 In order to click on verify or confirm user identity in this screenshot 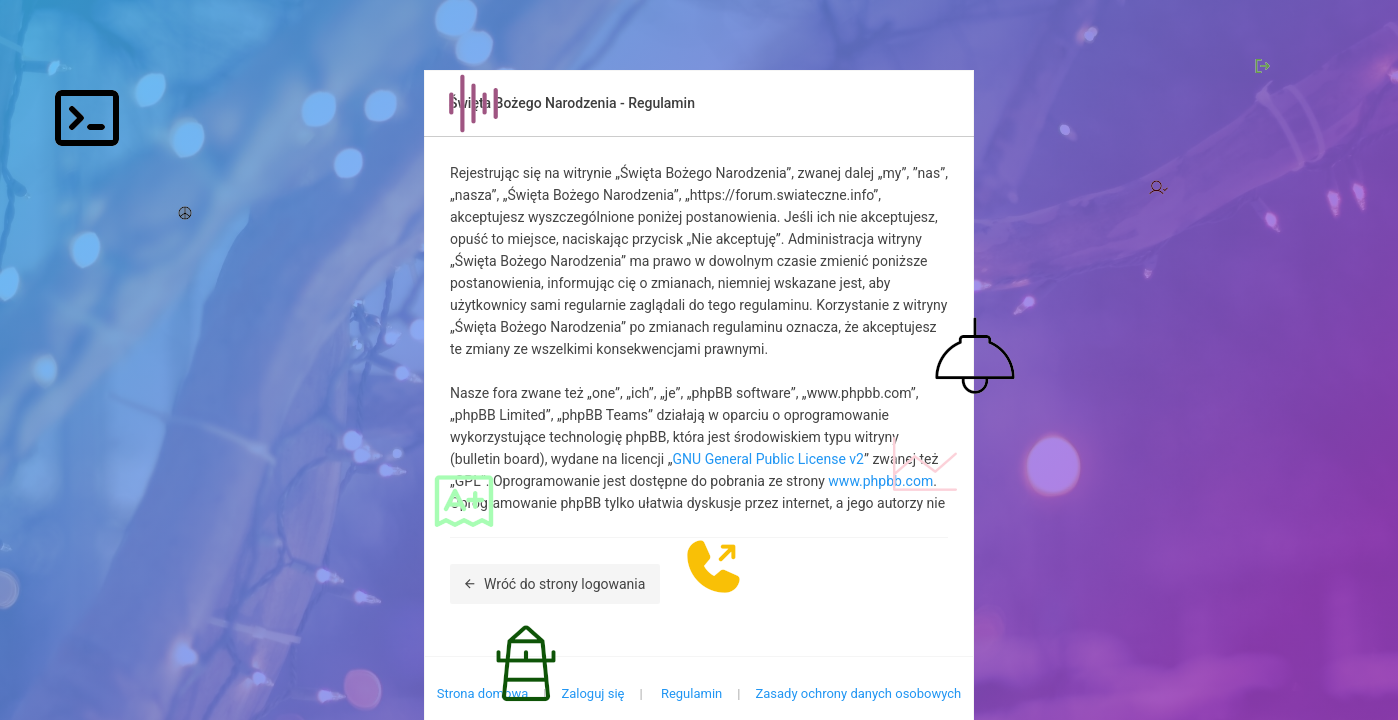, I will do `click(1158, 188)`.